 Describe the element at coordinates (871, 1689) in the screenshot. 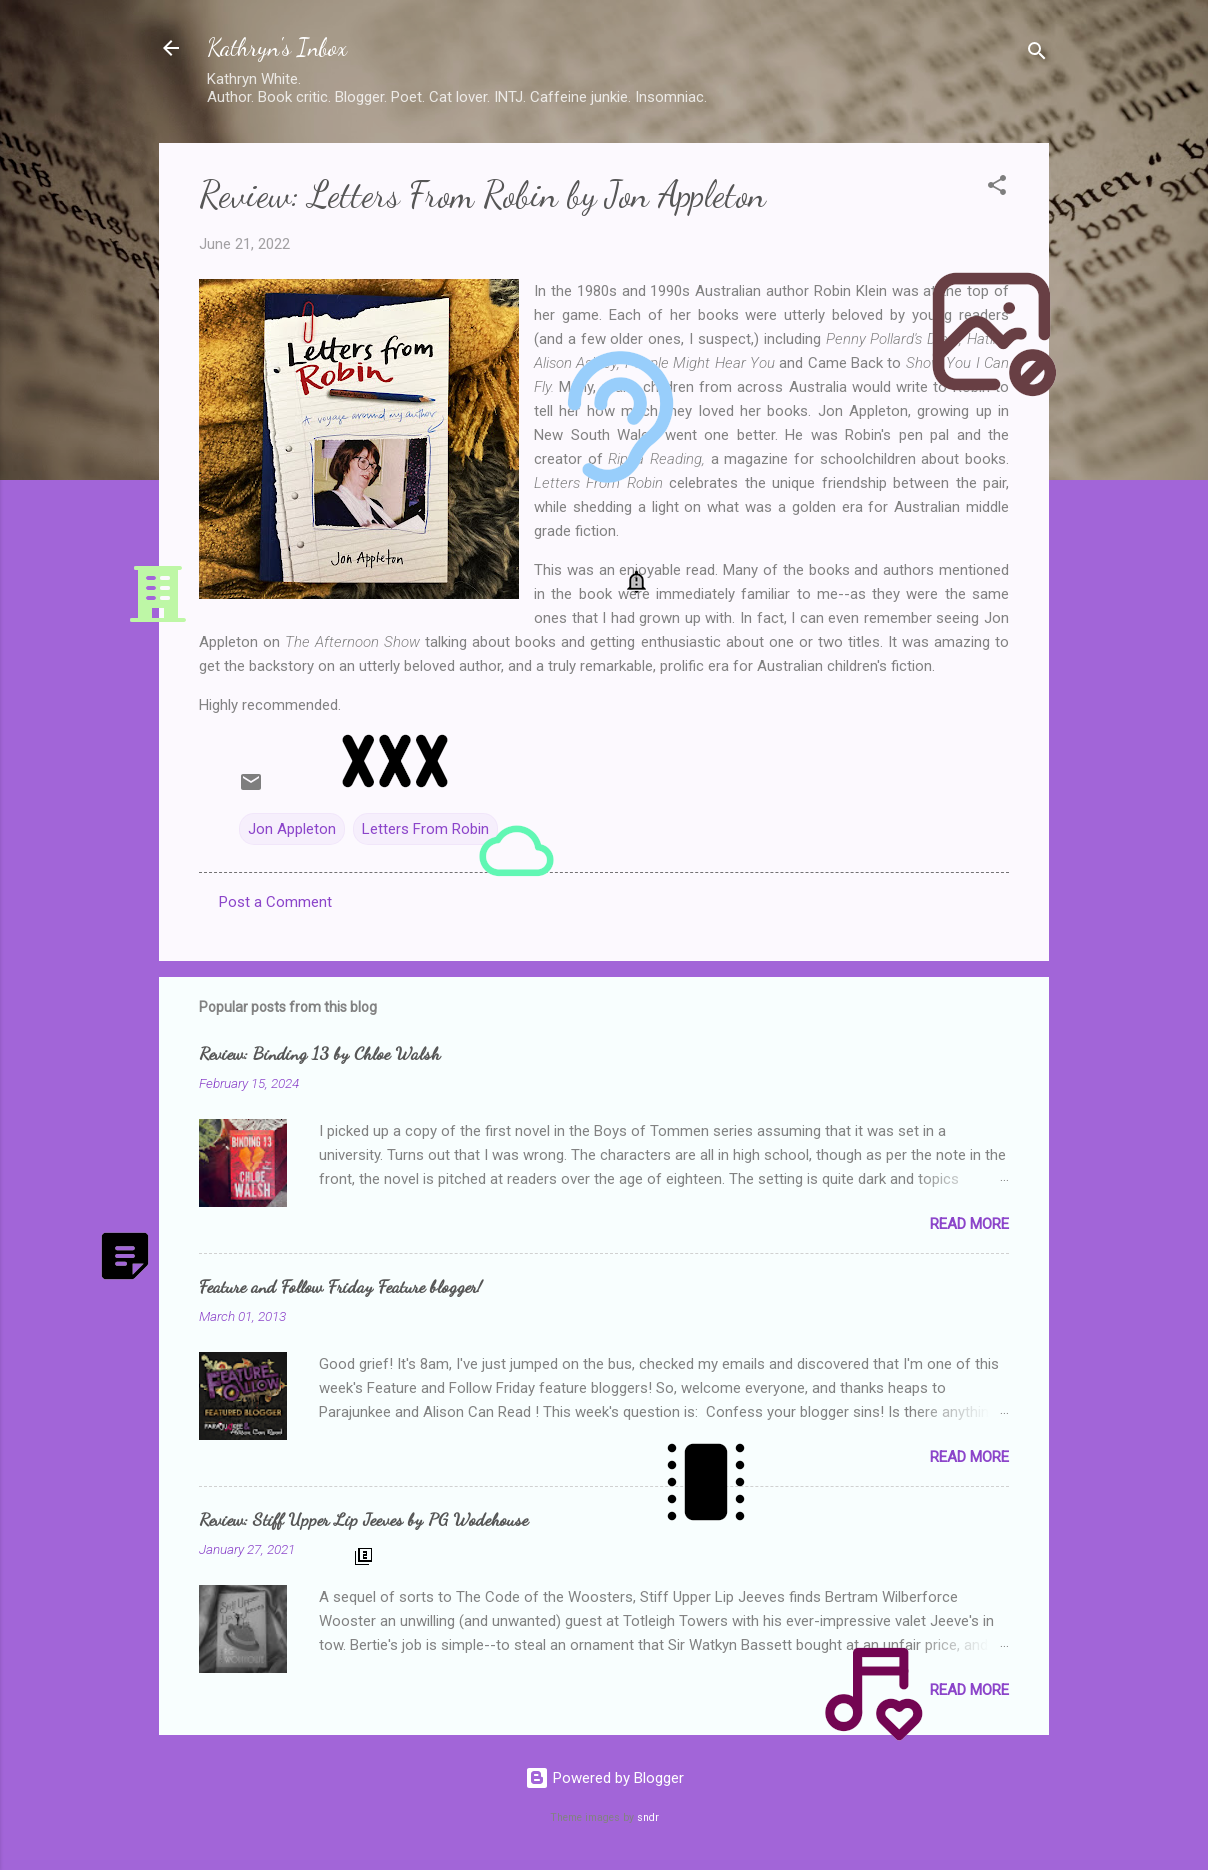

I see `add song to favorites` at that location.